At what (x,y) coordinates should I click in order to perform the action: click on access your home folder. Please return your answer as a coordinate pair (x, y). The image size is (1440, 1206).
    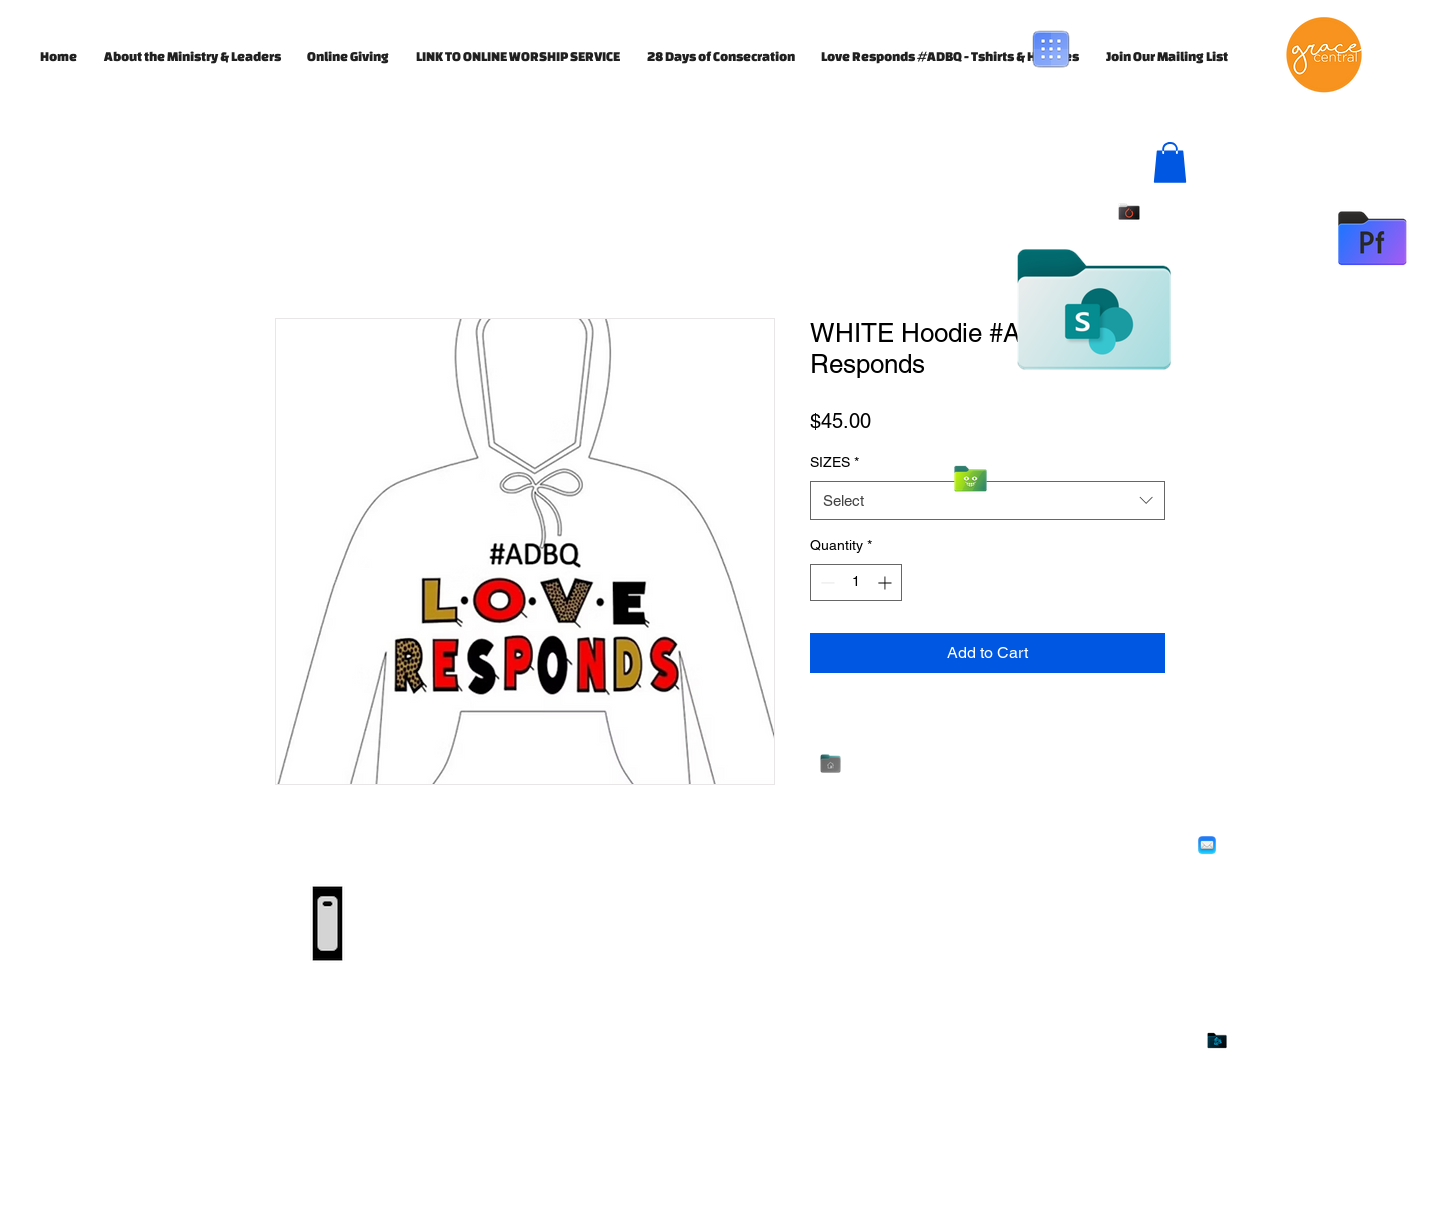
    Looking at the image, I should click on (830, 763).